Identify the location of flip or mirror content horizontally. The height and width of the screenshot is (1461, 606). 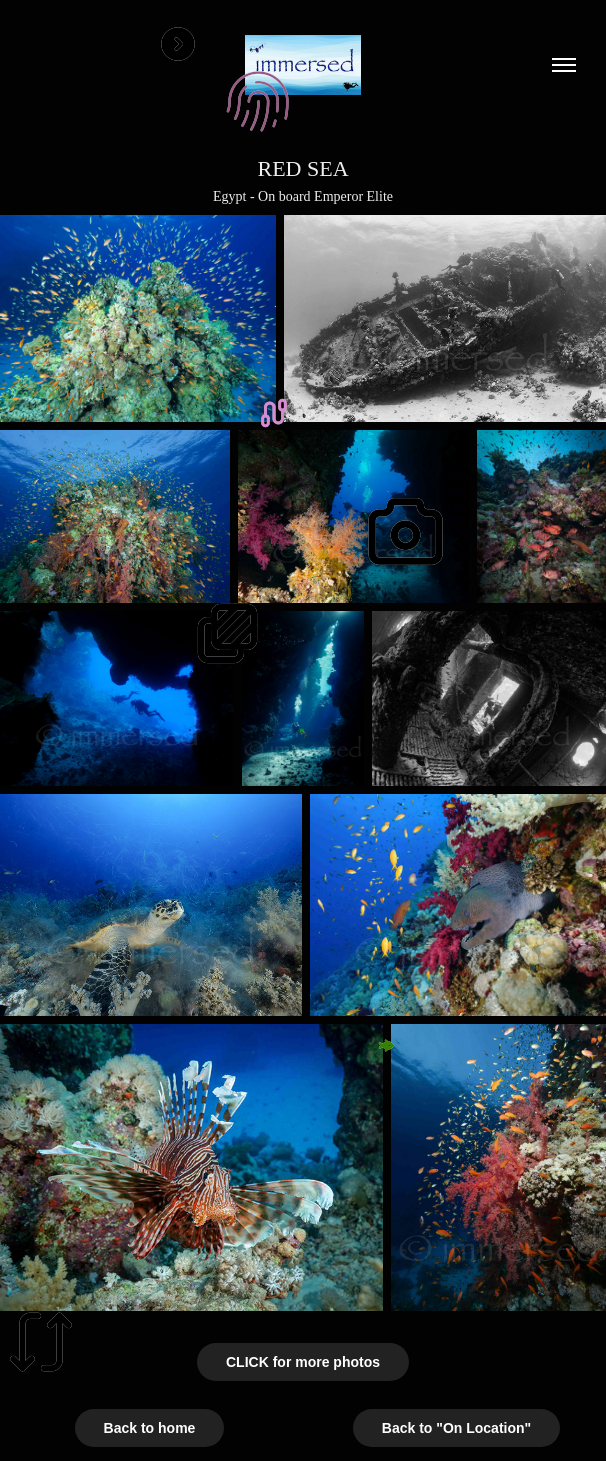
(41, 1342).